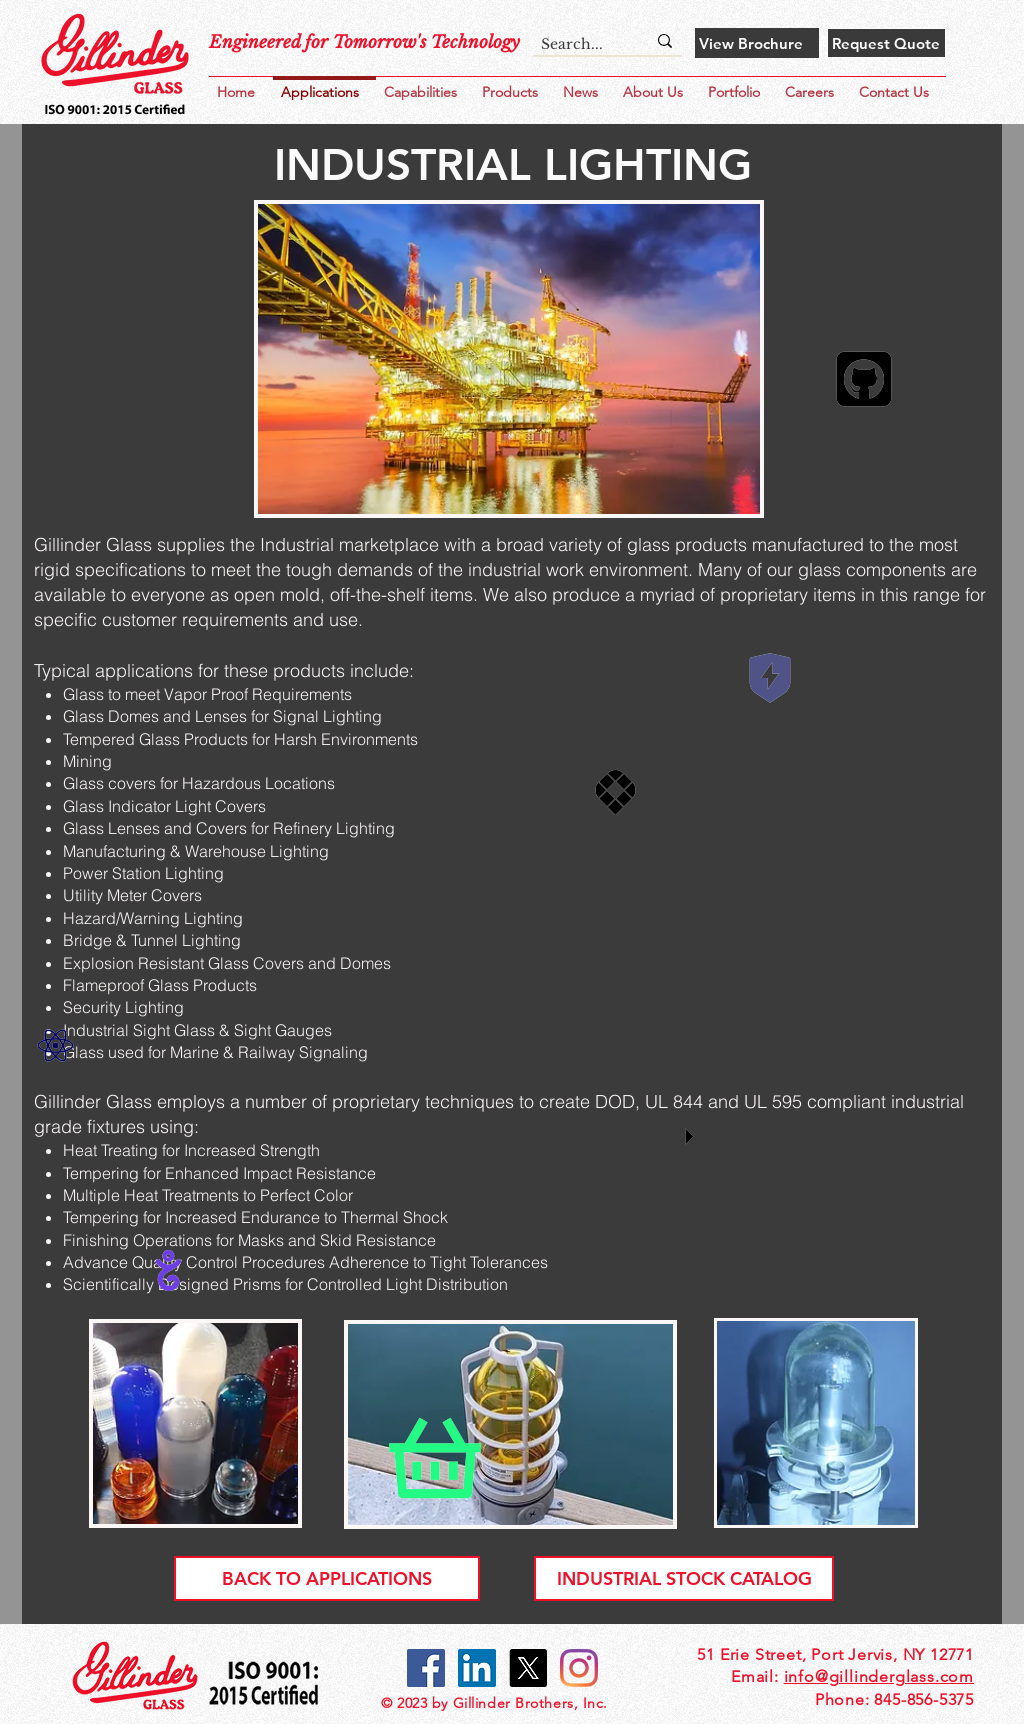 This screenshot has width=1024, height=1724. I want to click on MapTiler company logo, so click(615, 792).